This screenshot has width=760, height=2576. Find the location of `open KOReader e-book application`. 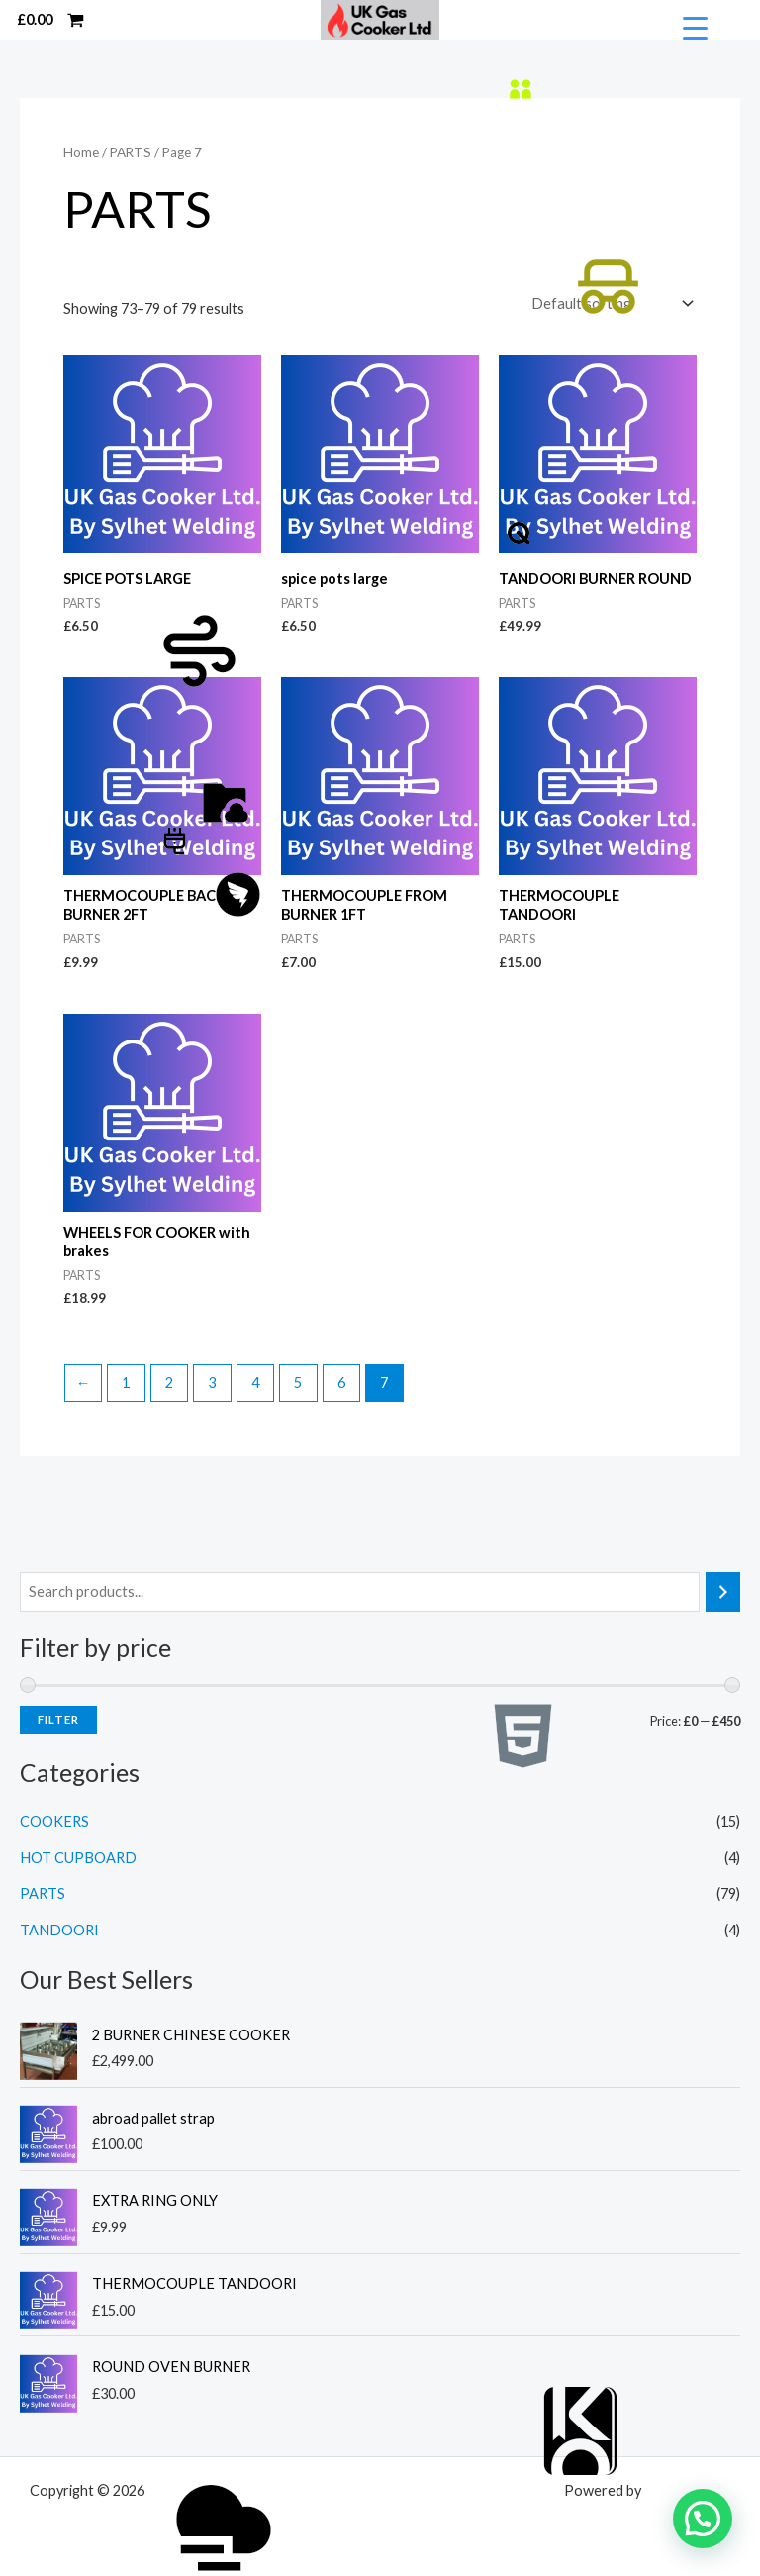

open KOReader e-book application is located at coordinates (580, 2430).